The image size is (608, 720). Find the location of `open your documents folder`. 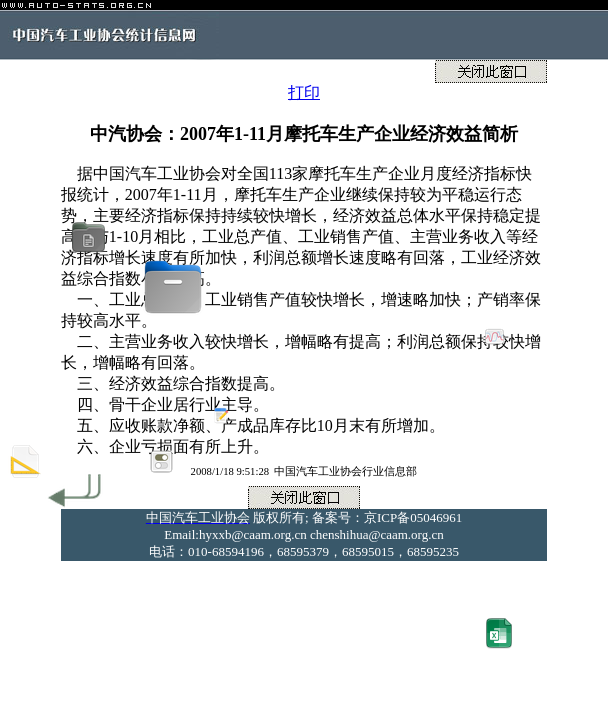

open your documents folder is located at coordinates (88, 236).